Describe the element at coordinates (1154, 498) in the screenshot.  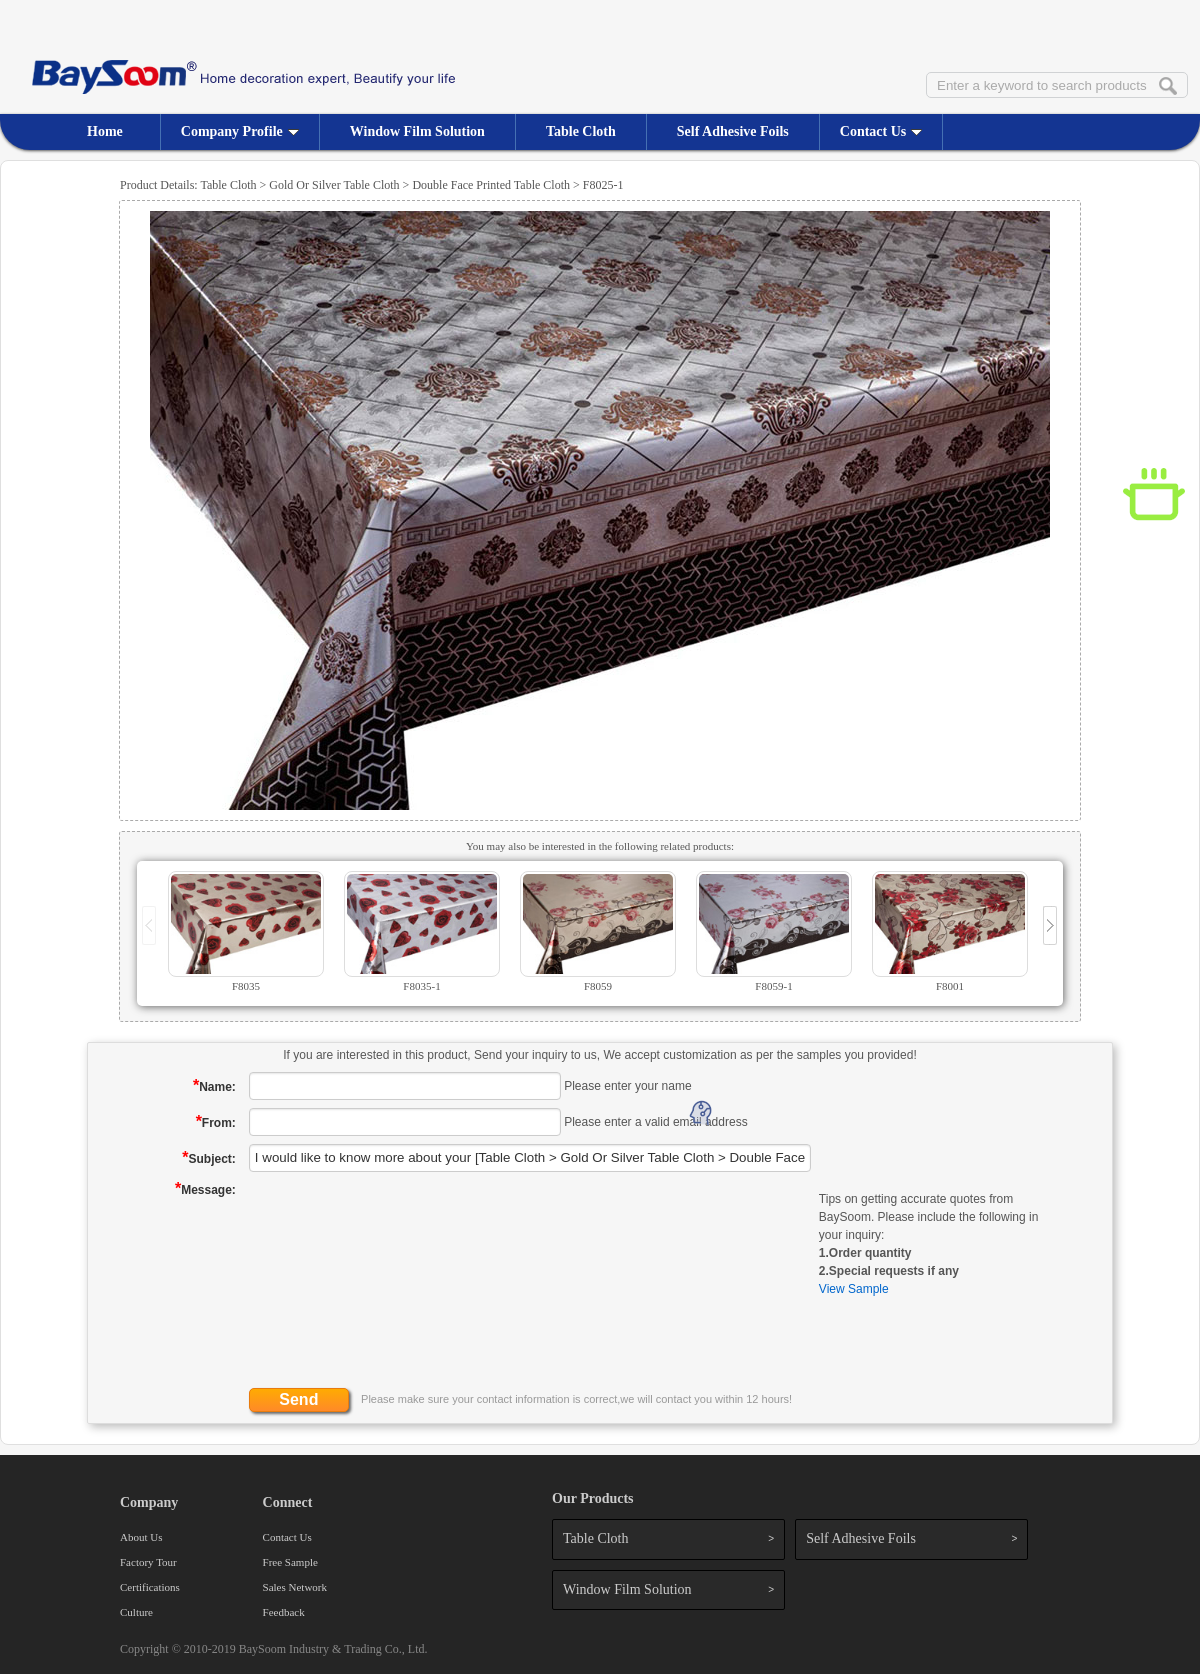
I see `access recipes or cooking features` at that location.